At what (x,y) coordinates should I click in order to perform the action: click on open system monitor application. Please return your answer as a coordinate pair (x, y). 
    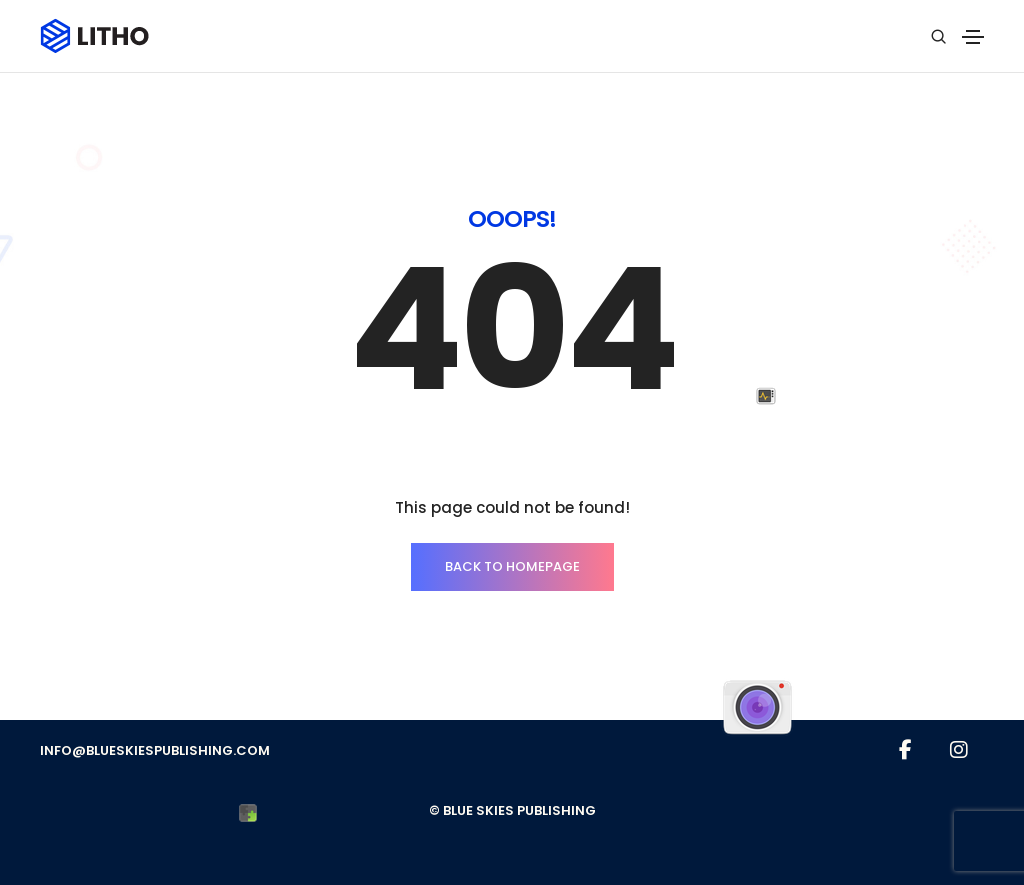
    Looking at the image, I should click on (766, 396).